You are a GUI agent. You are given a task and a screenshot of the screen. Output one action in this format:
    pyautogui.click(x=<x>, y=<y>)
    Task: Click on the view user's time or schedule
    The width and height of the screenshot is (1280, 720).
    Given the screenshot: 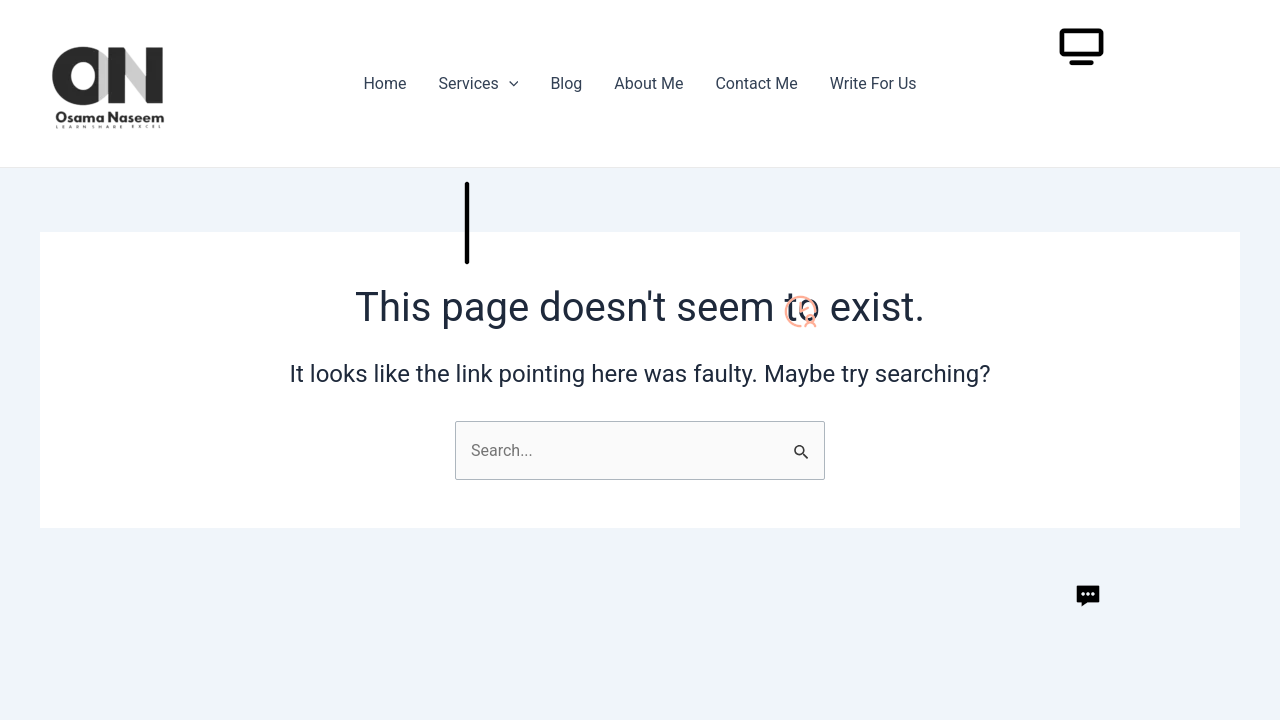 What is the action you would take?
    pyautogui.click(x=800, y=311)
    